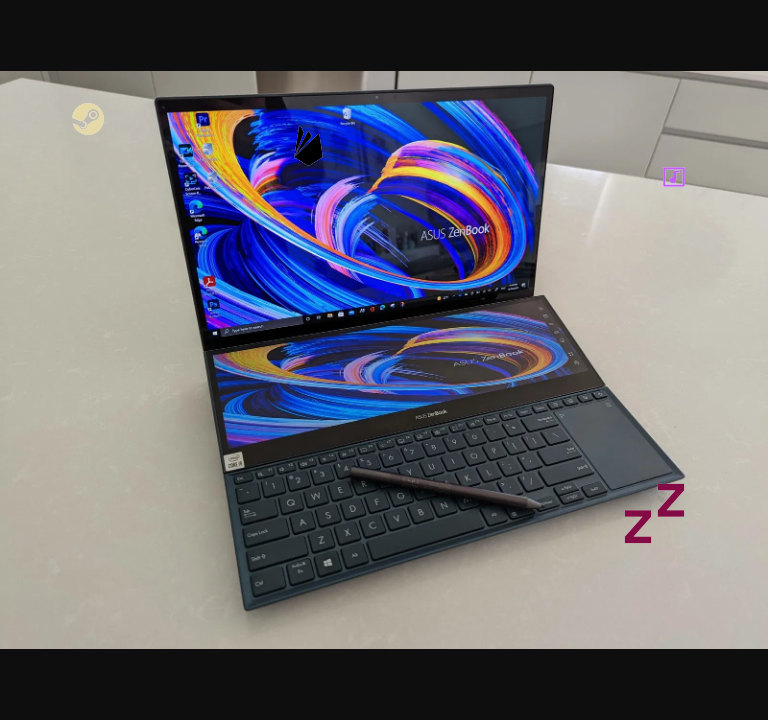 This screenshot has width=768, height=720. I want to click on open Steam gaming platform, so click(88, 119).